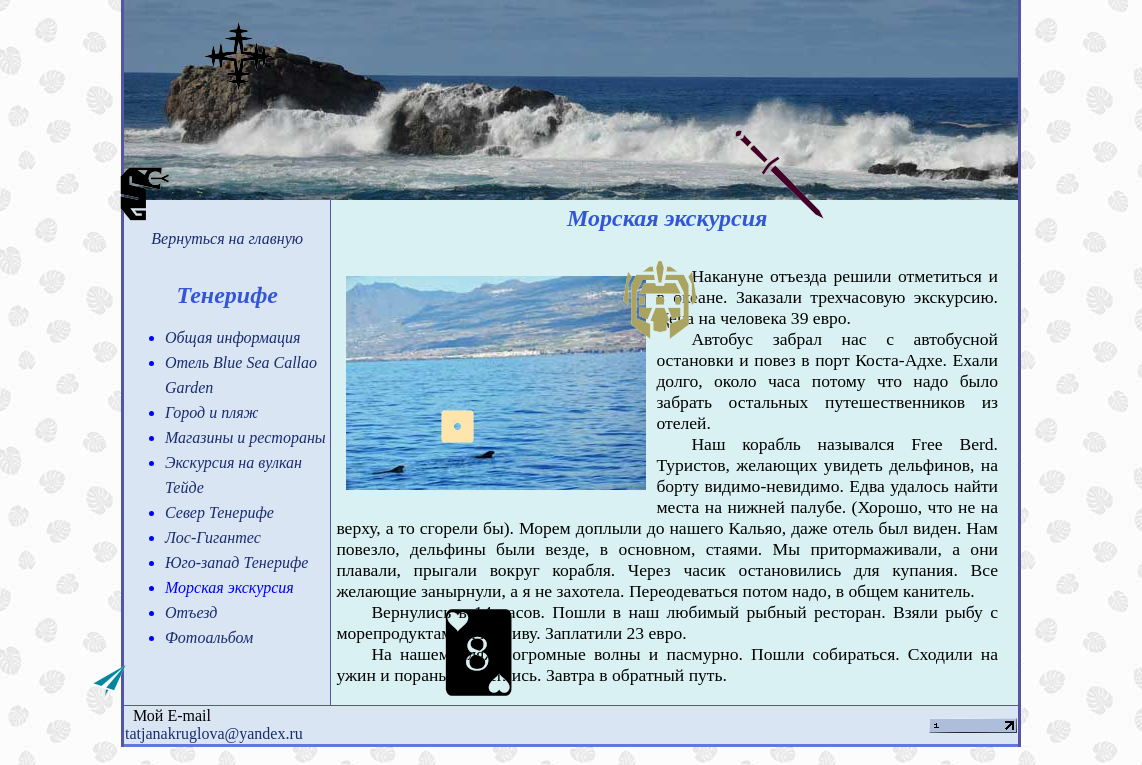 Image resolution: width=1142 pixels, height=765 pixels. I want to click on access snake totem or serpent-themed game content, so click(142, 193).